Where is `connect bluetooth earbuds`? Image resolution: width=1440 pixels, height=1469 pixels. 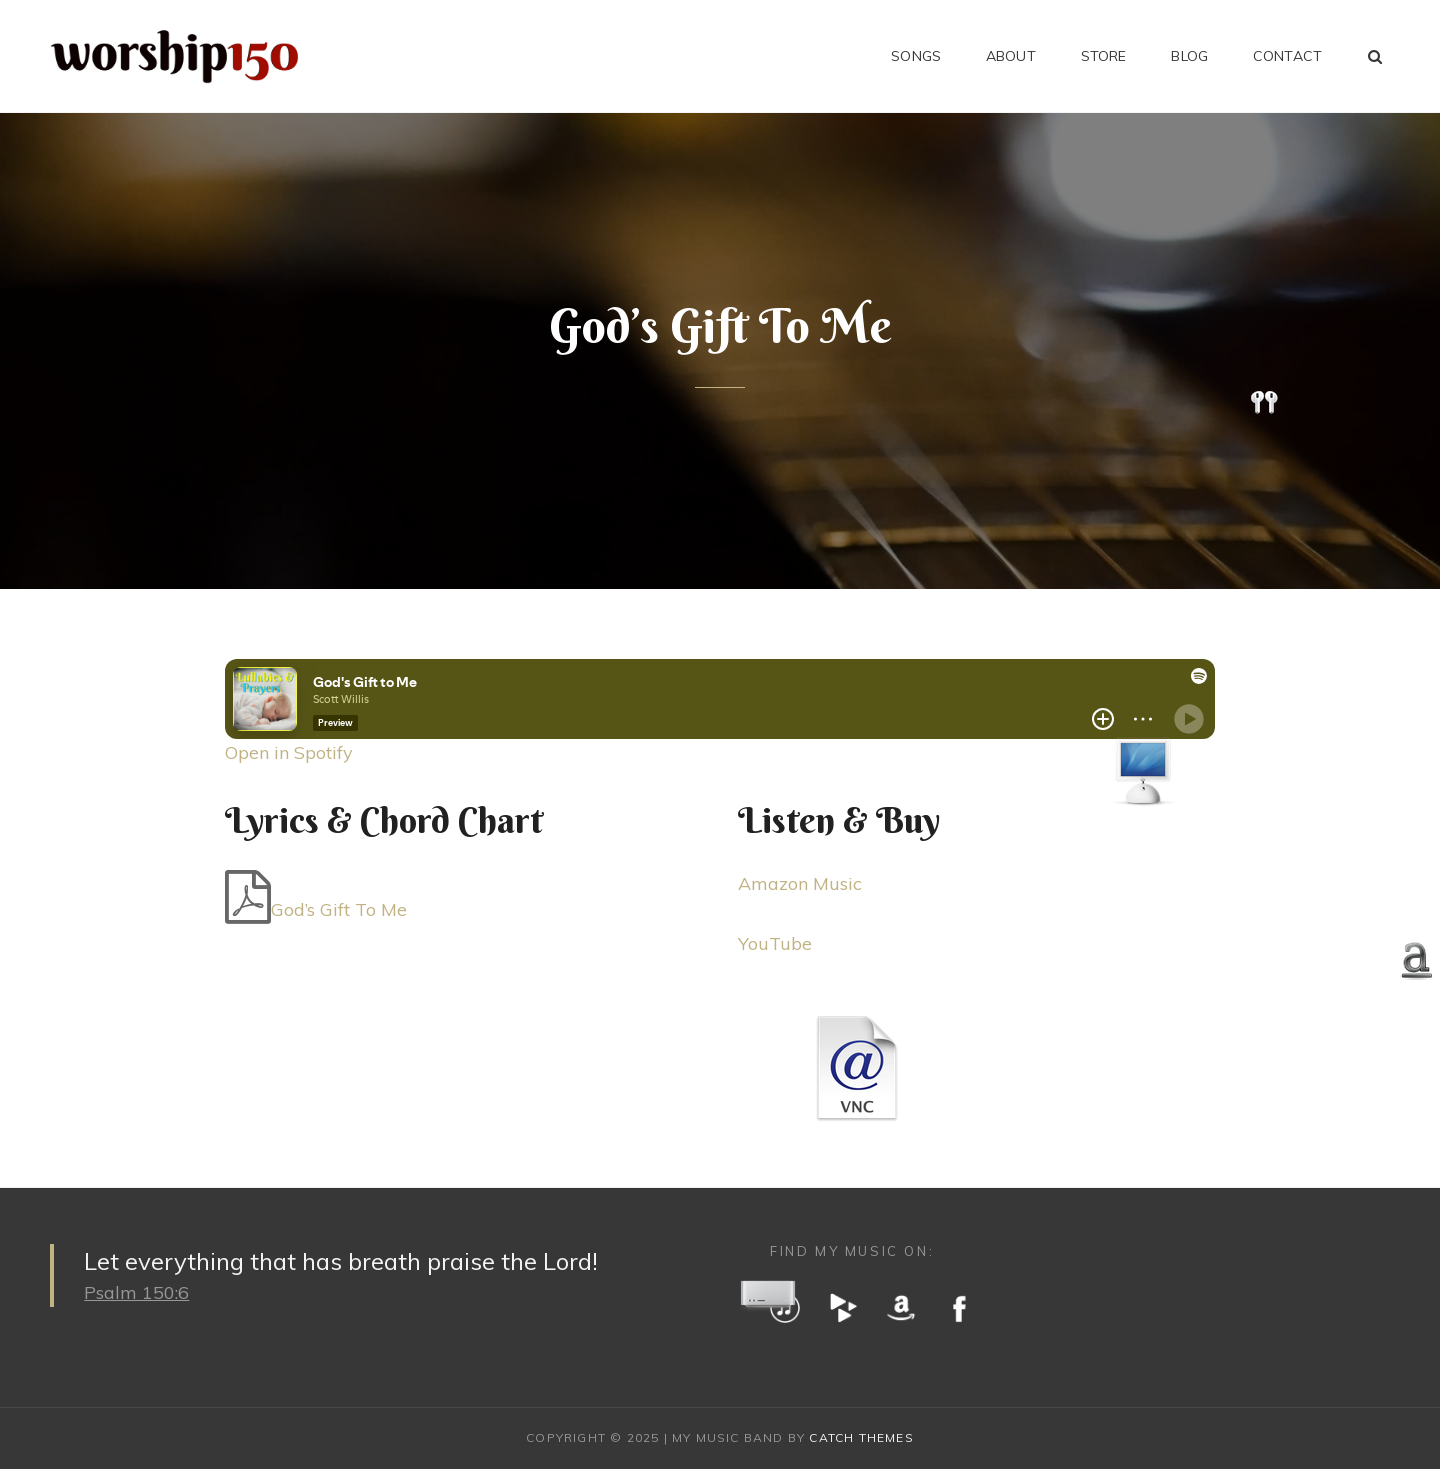 connect bluetooth earbuds is located at coordinates (1264, 402).